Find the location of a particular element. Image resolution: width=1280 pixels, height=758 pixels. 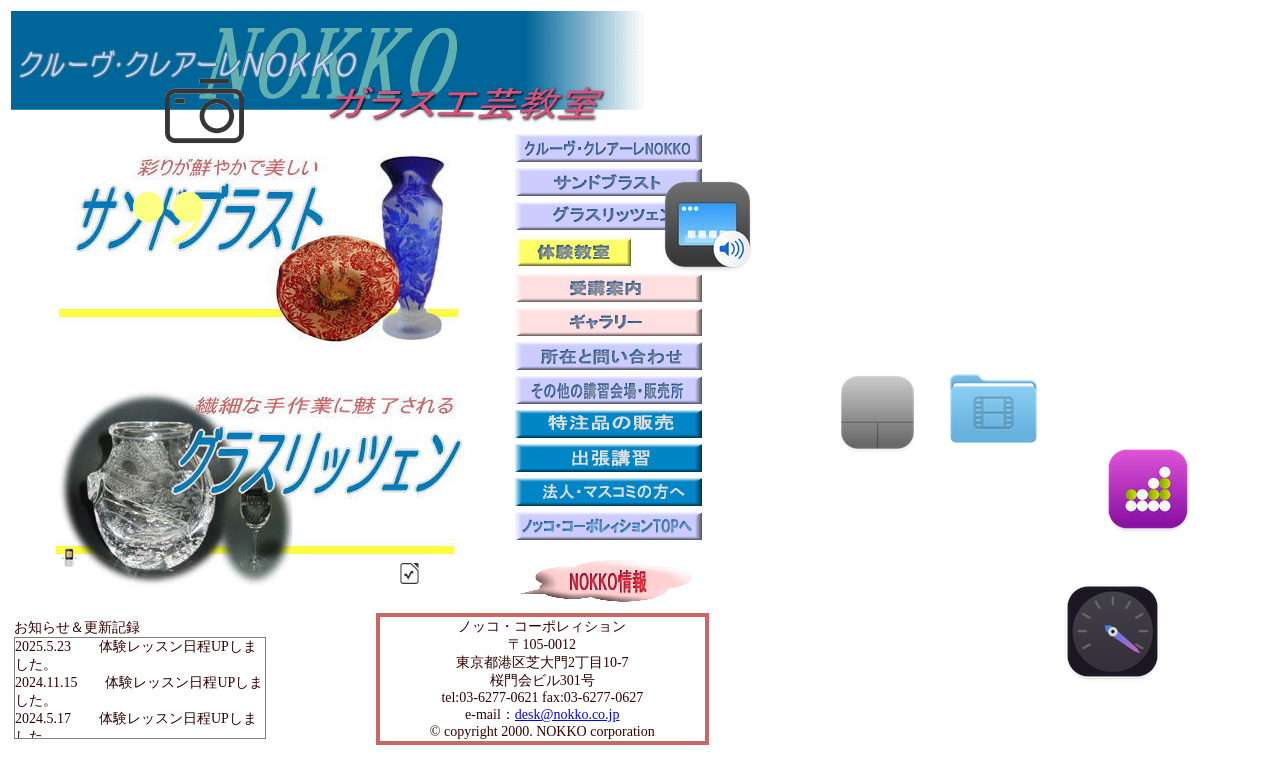

open speedtest app to measure internet speed is located at coordinates (1112, 631).